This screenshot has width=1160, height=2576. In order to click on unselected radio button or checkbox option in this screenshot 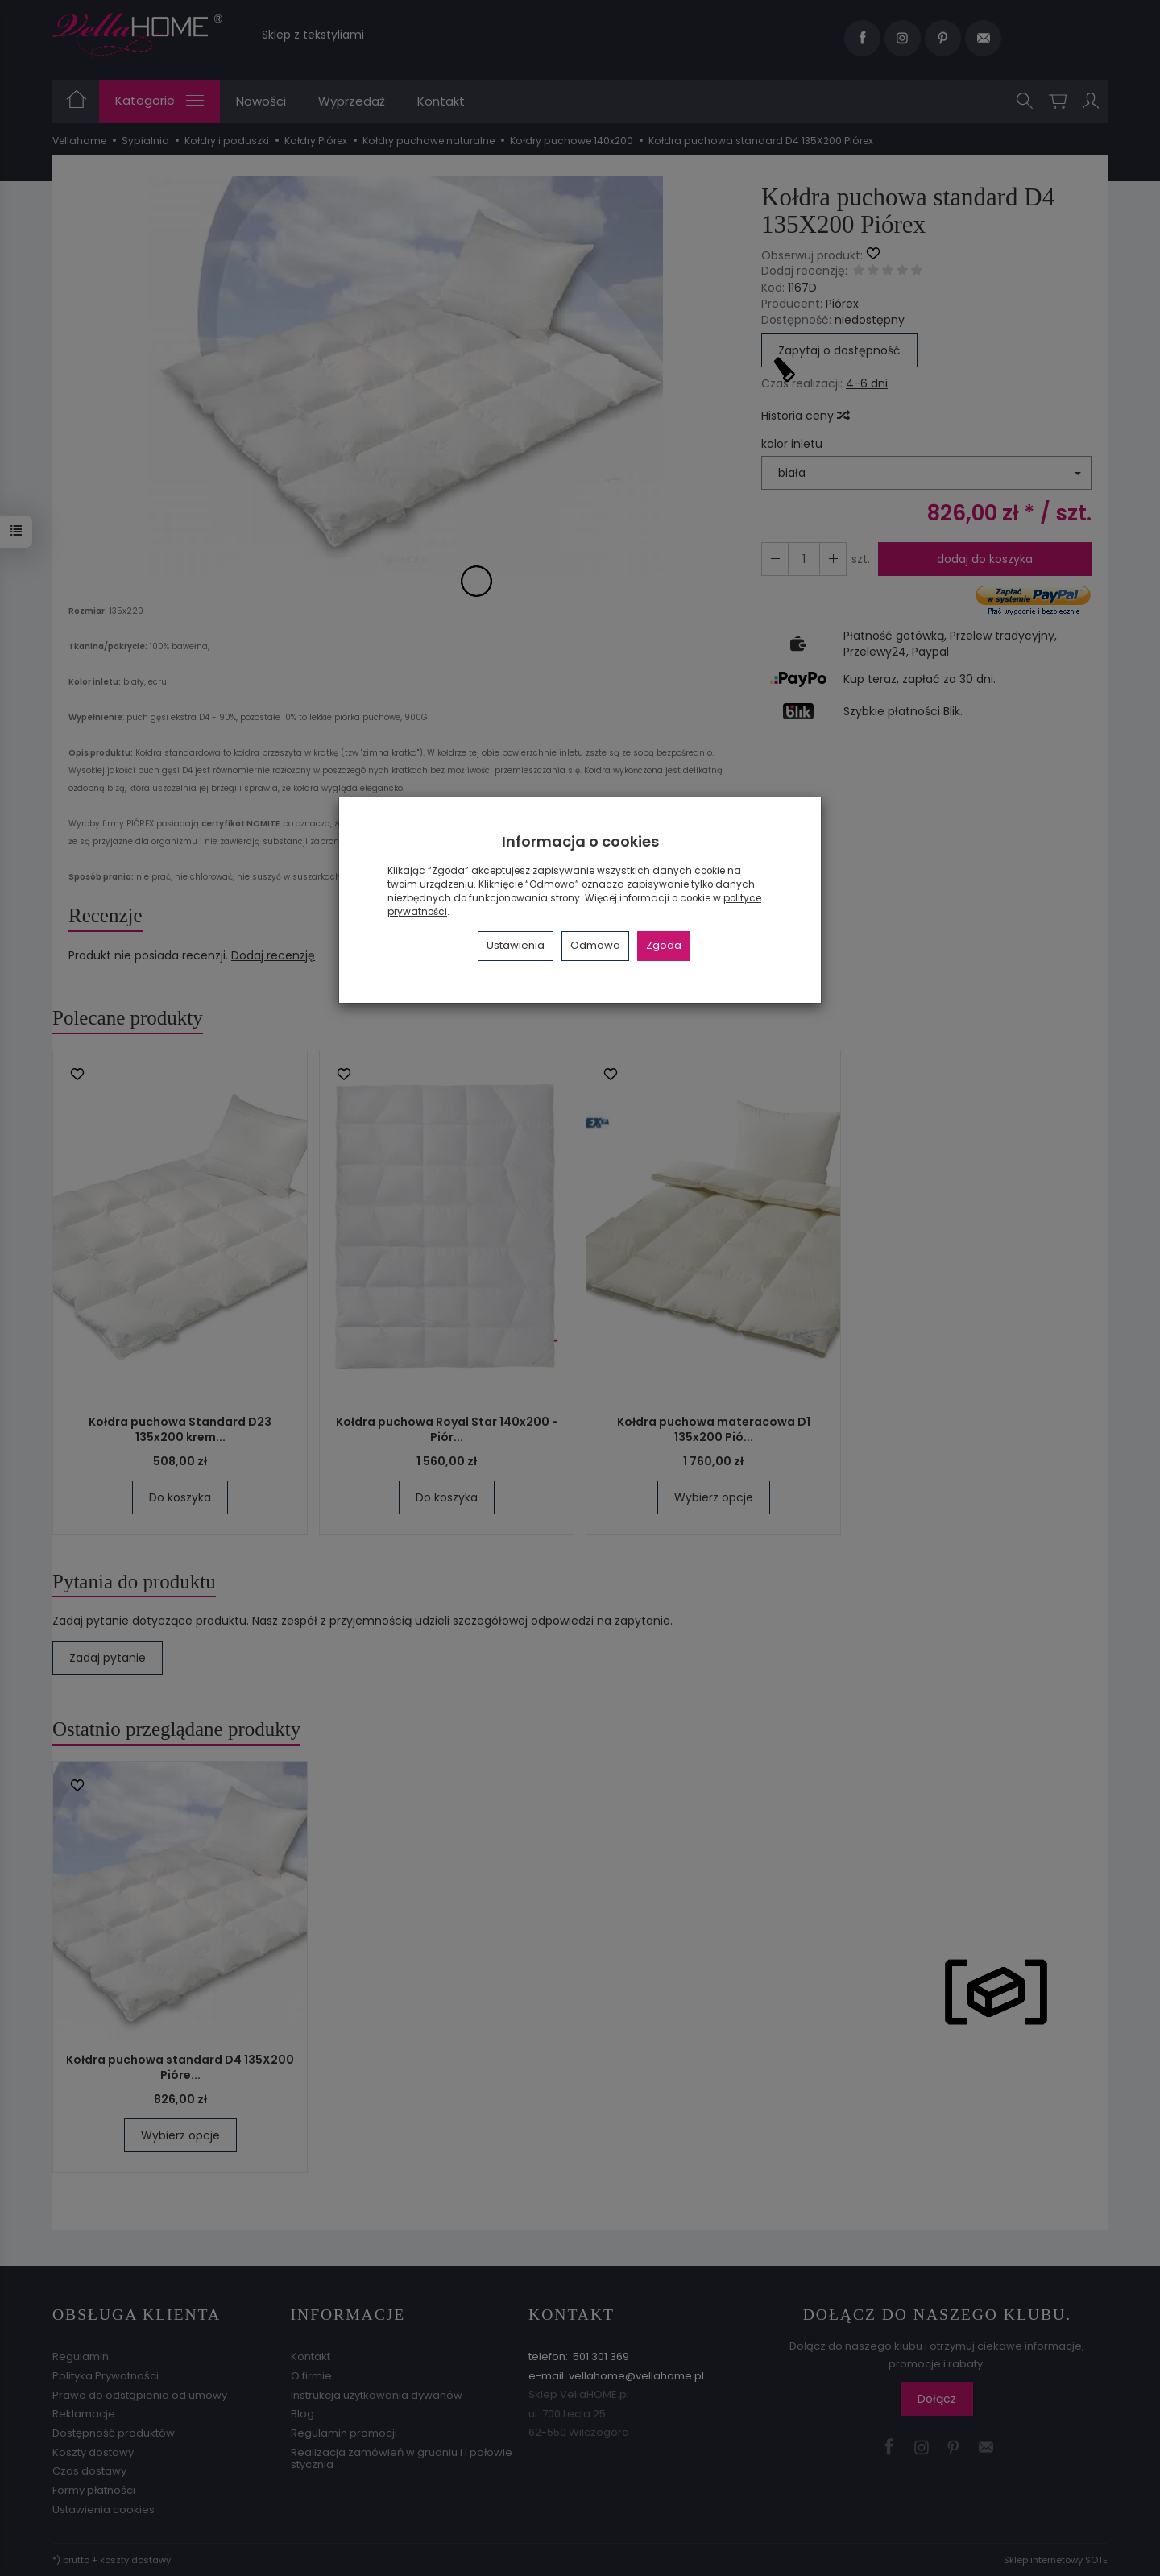, I will do `click(476, 581)`.